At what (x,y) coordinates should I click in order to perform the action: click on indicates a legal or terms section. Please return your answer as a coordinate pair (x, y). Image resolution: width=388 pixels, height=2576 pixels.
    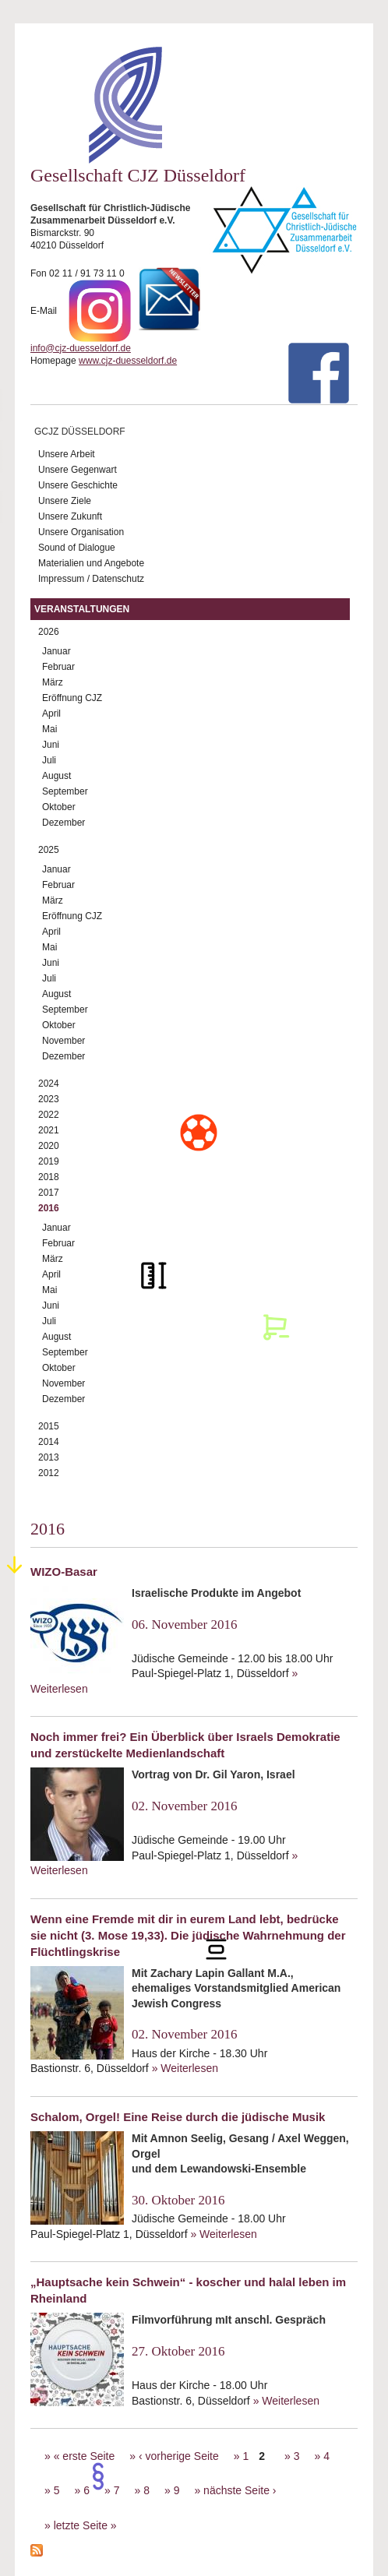
    Looking at the image, I should click on (98, 2476).